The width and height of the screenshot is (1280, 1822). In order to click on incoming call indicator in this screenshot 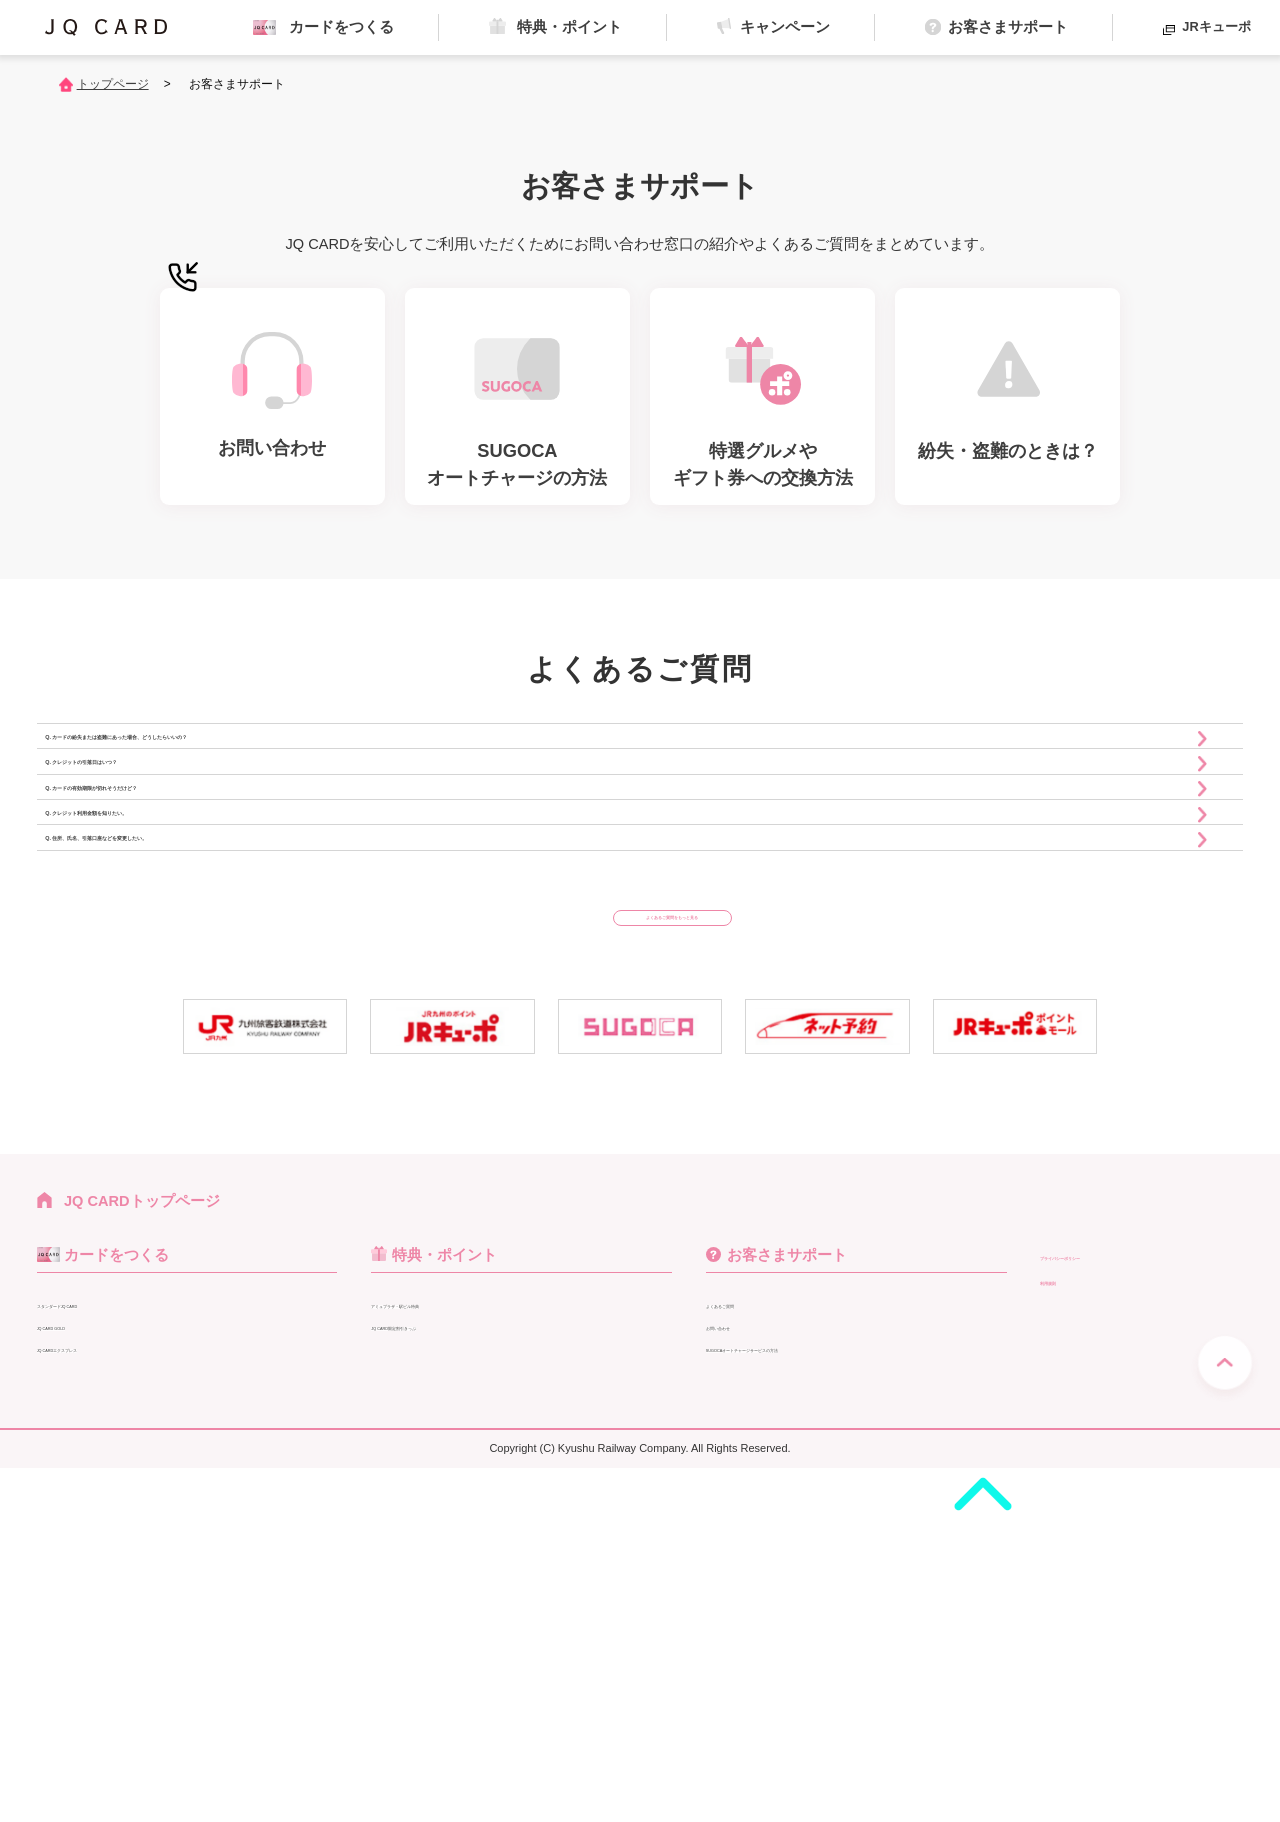, I will do `click(182, 277)`.